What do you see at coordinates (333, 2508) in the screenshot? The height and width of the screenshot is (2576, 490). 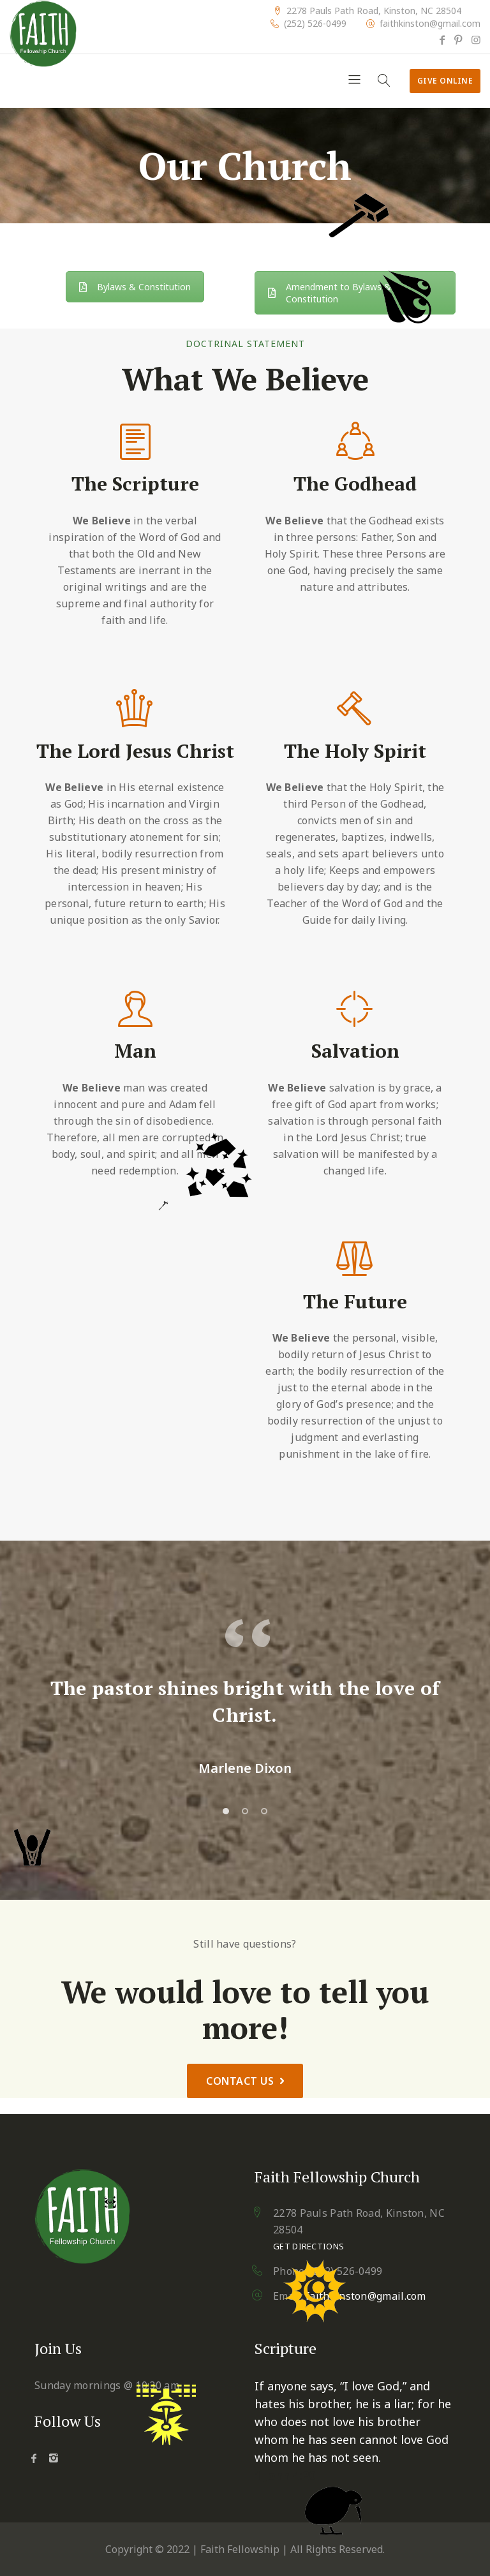 I see `kiwi bird icon or mascot` at bounding box center [333, 2508].